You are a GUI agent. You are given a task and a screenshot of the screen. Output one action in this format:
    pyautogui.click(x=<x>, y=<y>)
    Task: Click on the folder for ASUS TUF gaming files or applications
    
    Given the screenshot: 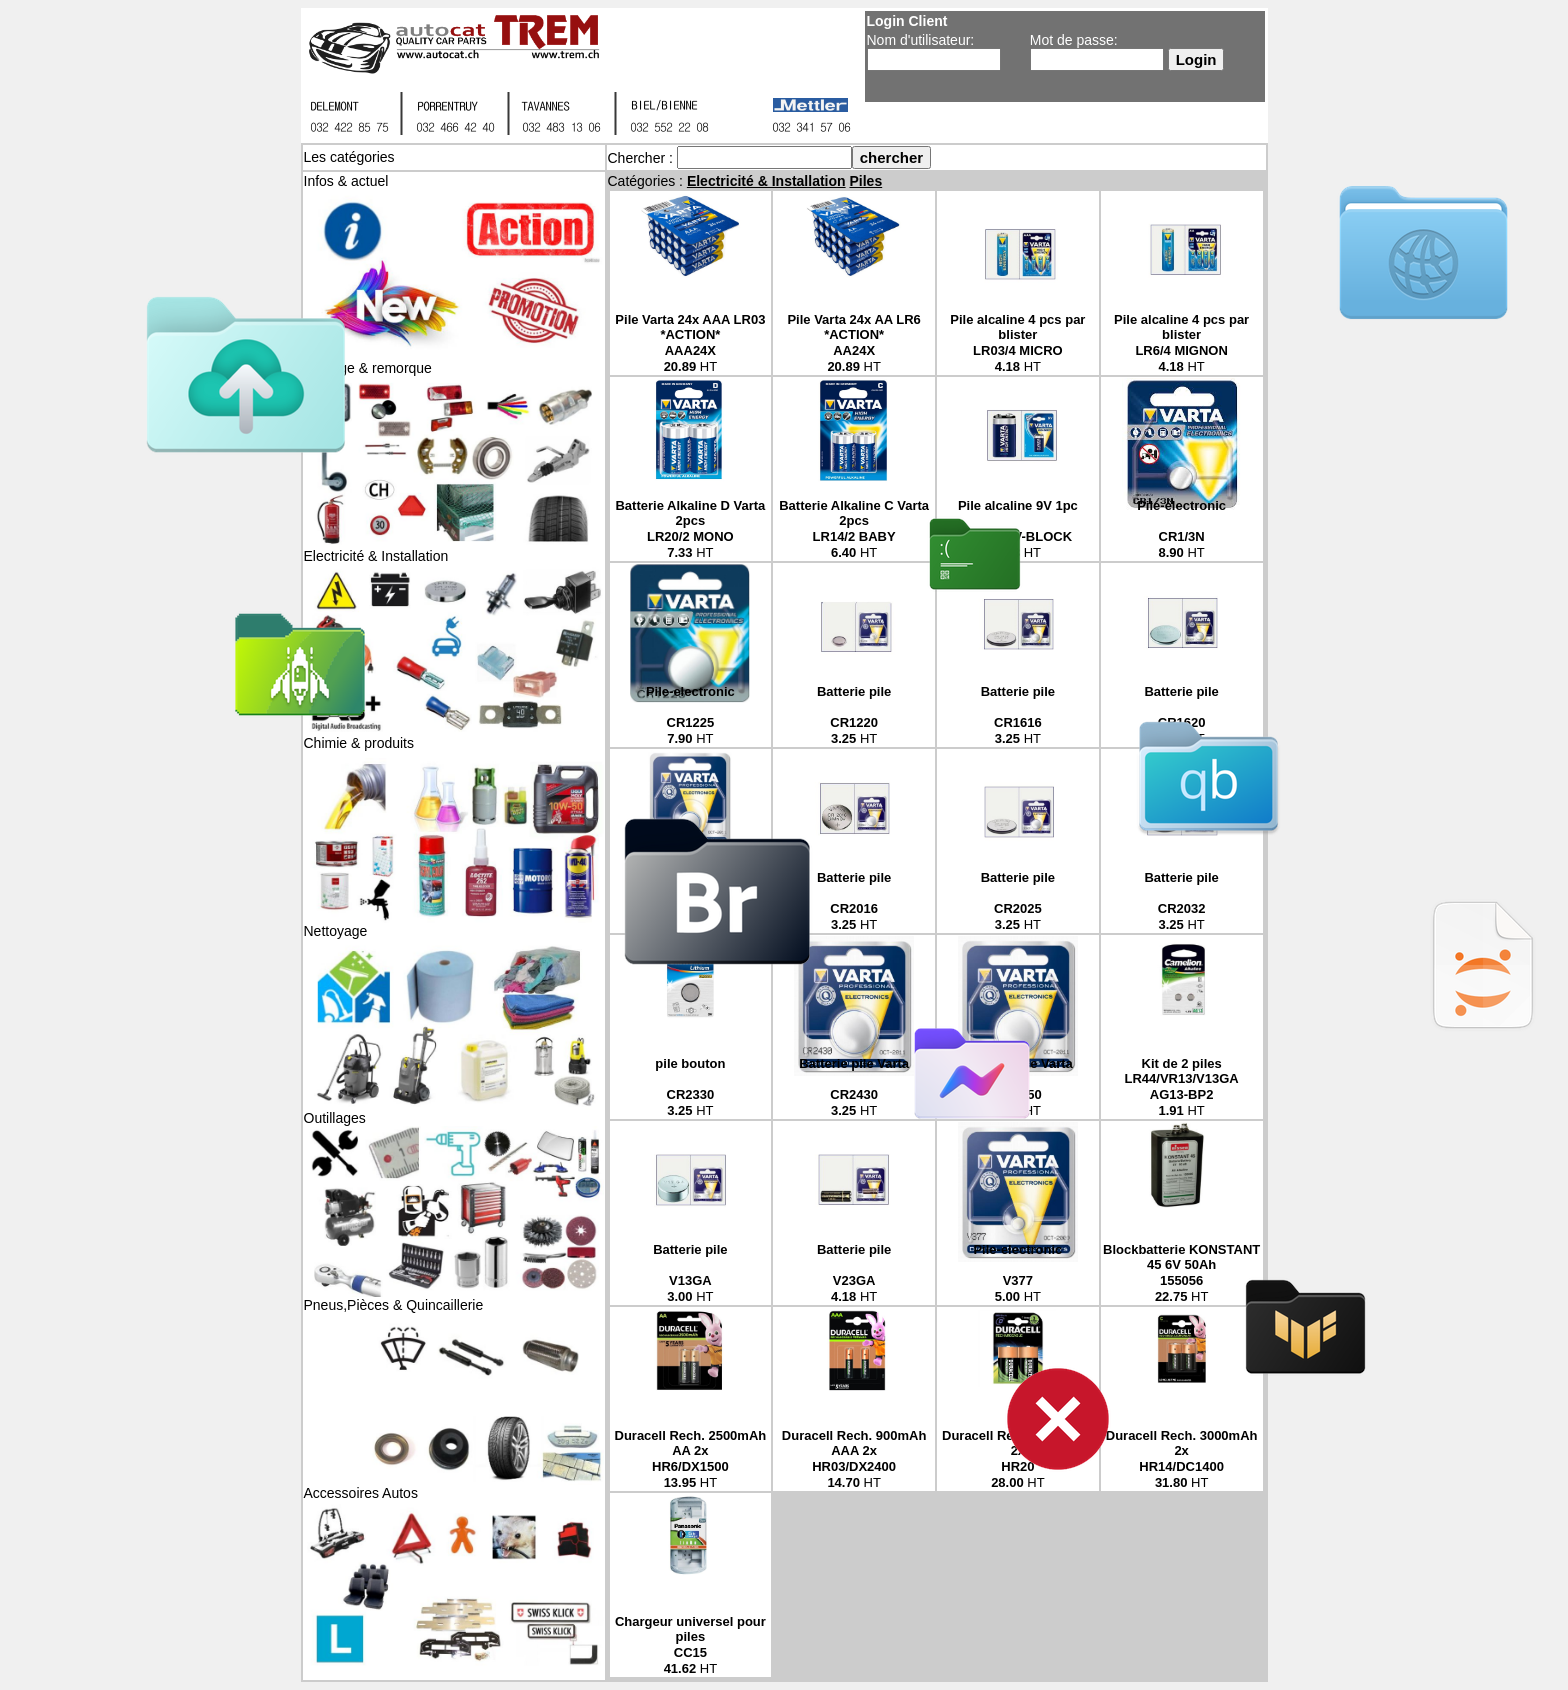 What is the action you would take?
    pyautogui.click(x=1305, y=1330)
    